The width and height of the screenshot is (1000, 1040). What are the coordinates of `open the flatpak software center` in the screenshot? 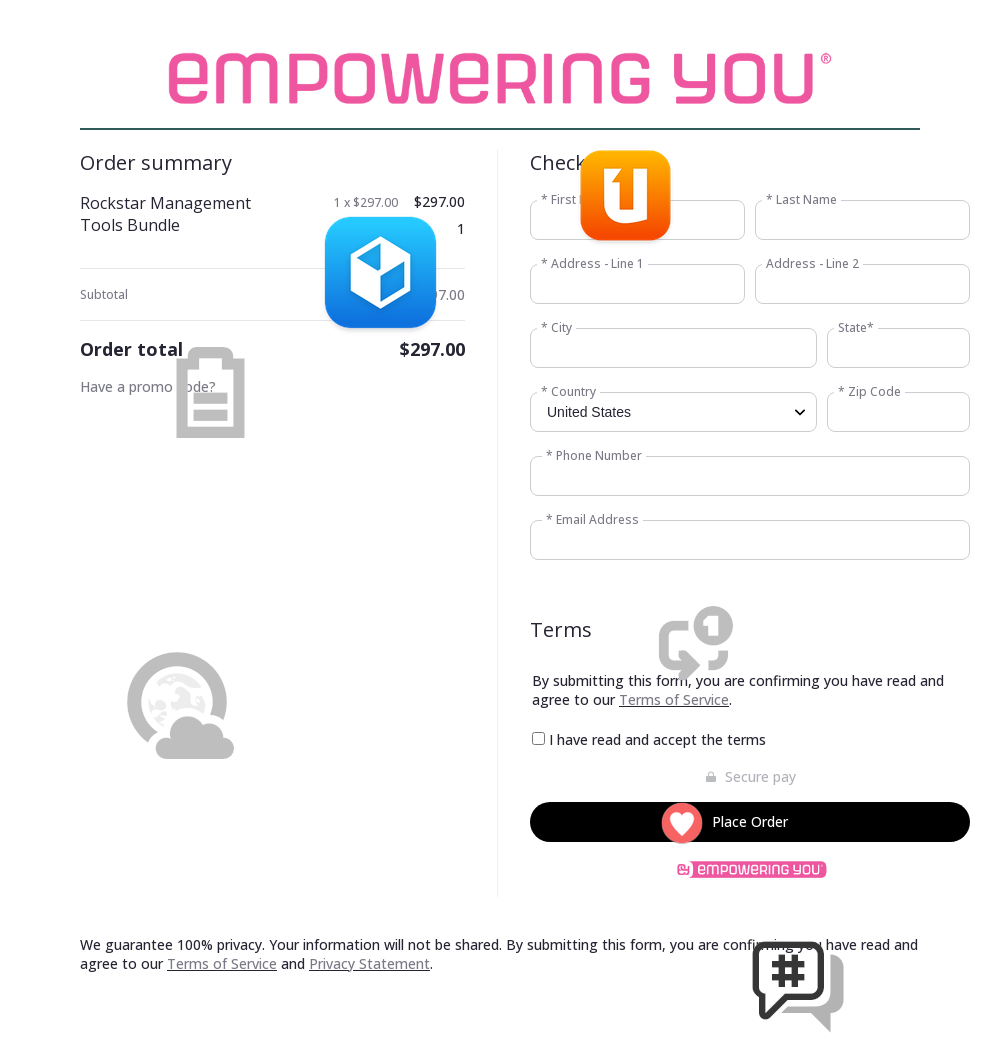 It's located at (380, 272).